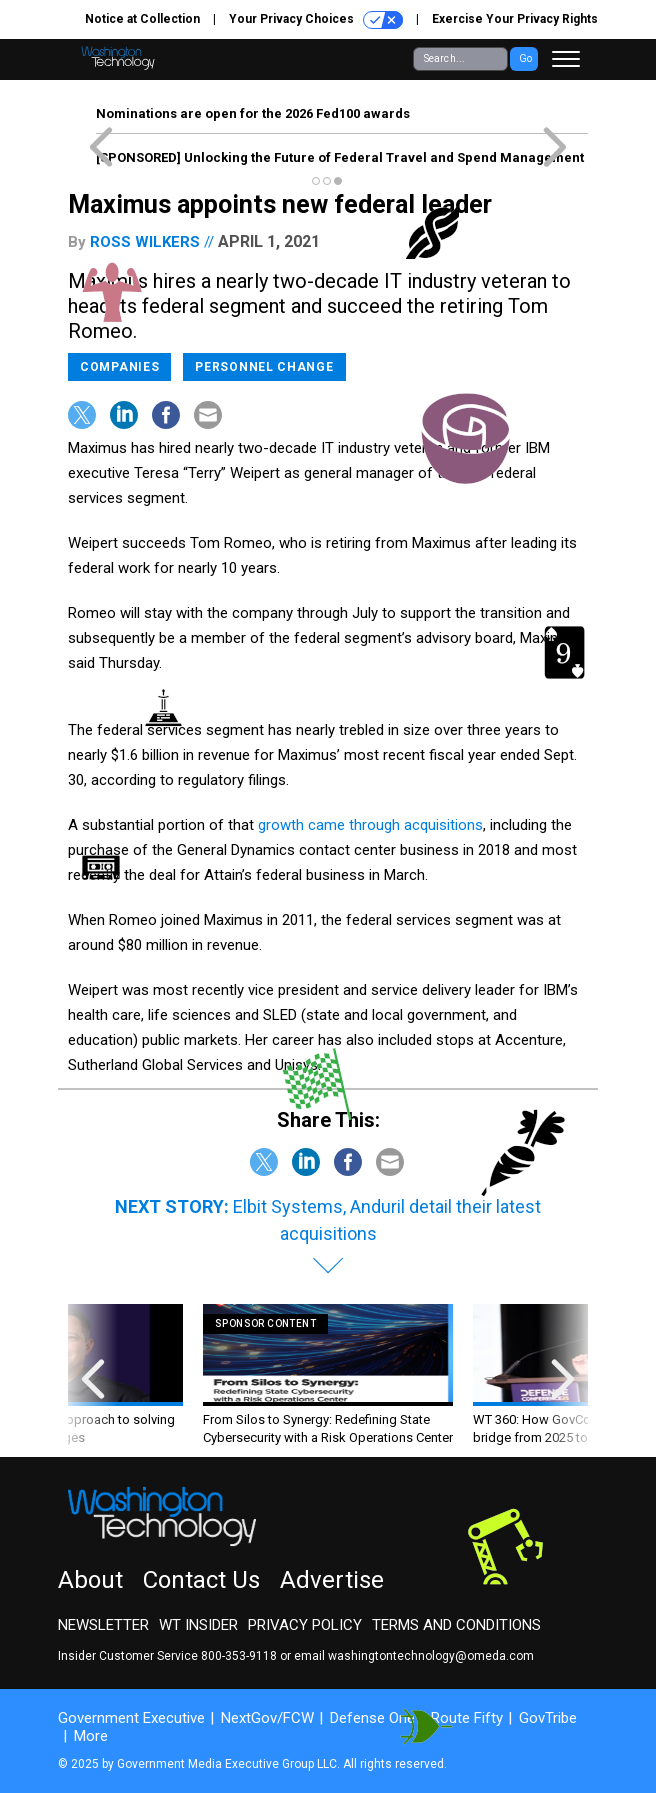 The height and width of the screenshot is (1793, 656). Describe the element at coordinates (505, 1546) in the screenshot. I see `access cargo or shipping management features` at that location.